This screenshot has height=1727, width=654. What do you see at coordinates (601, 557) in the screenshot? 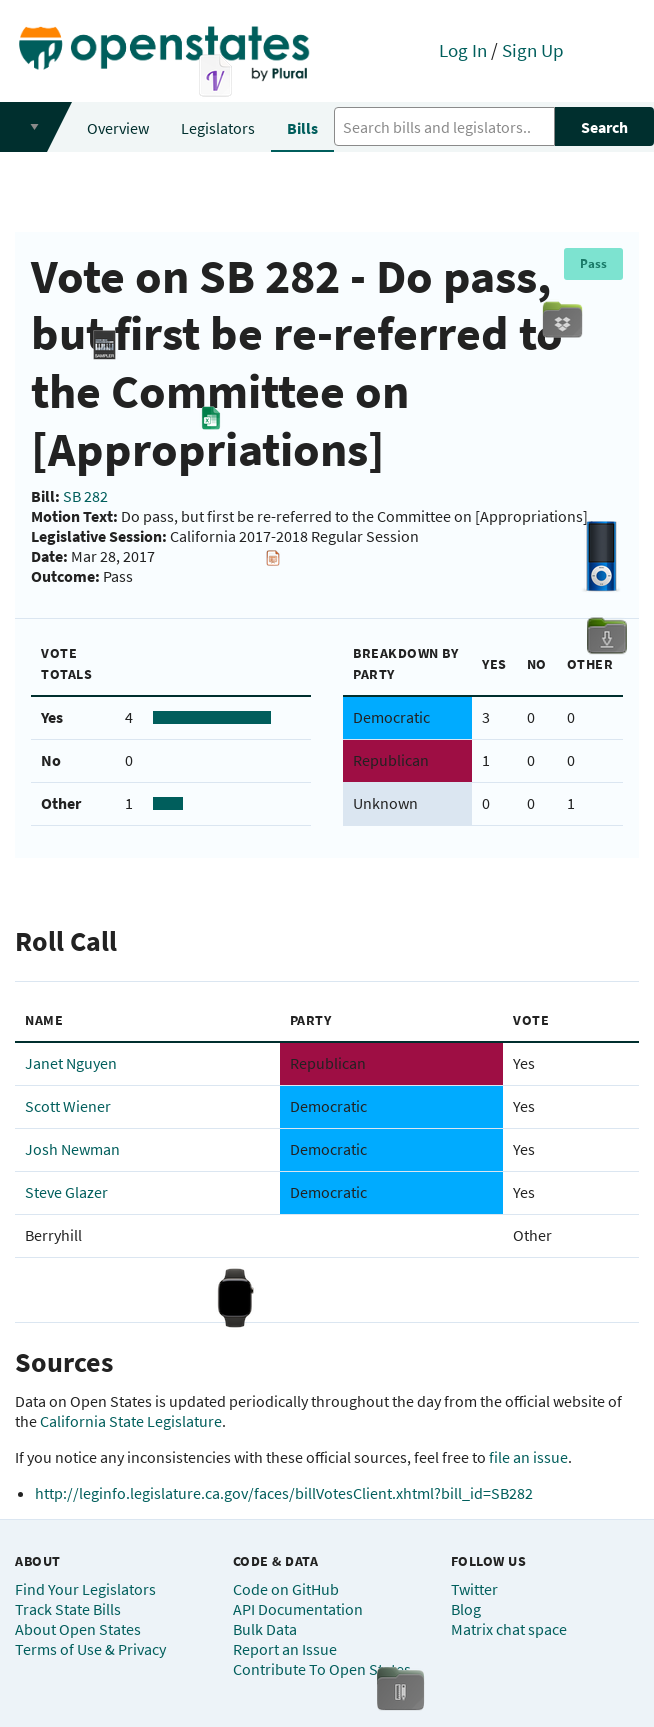
I see `iPod nano device connected` at bounding box center [601, 557].